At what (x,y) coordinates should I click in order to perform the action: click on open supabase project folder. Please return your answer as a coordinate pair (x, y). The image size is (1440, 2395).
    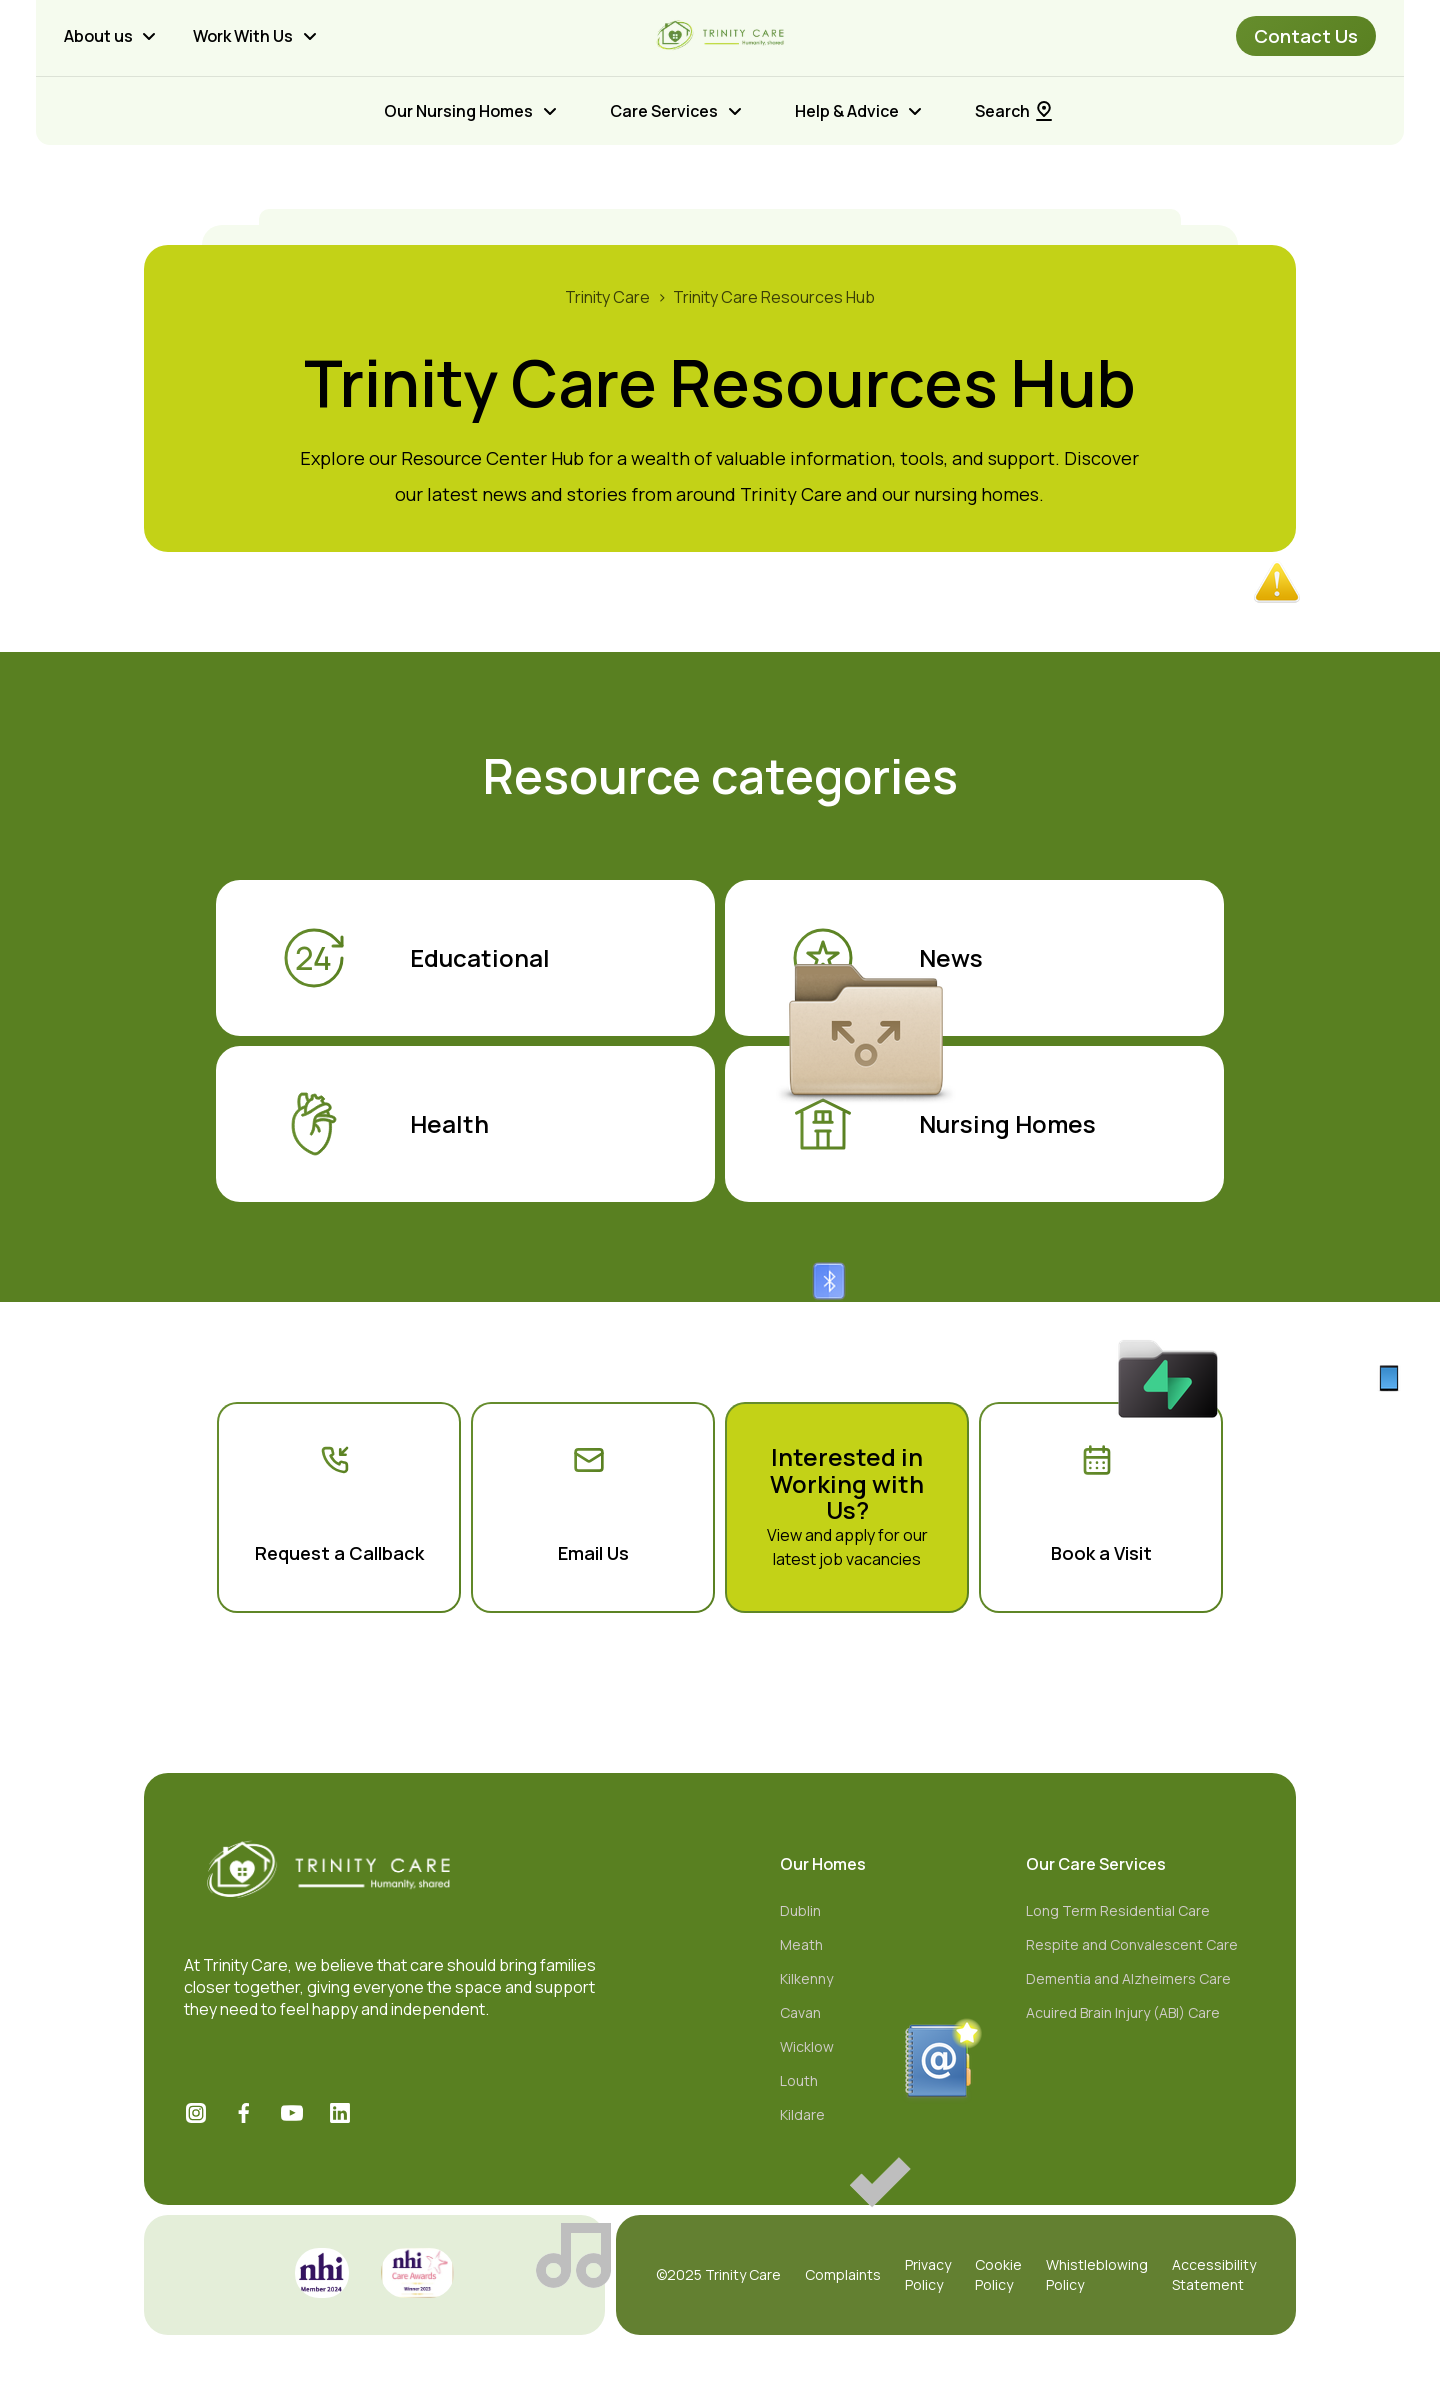
    Looking at the image, I should click on (1167, 1381).